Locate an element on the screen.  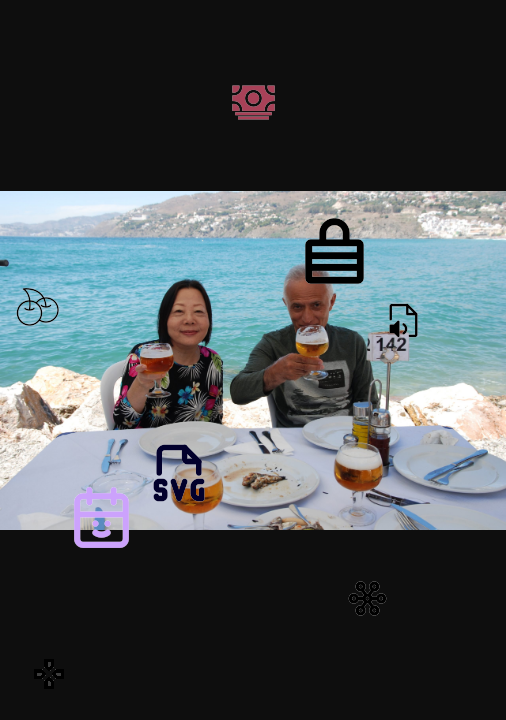
view your cash balance is located at coordinates (253, 102).